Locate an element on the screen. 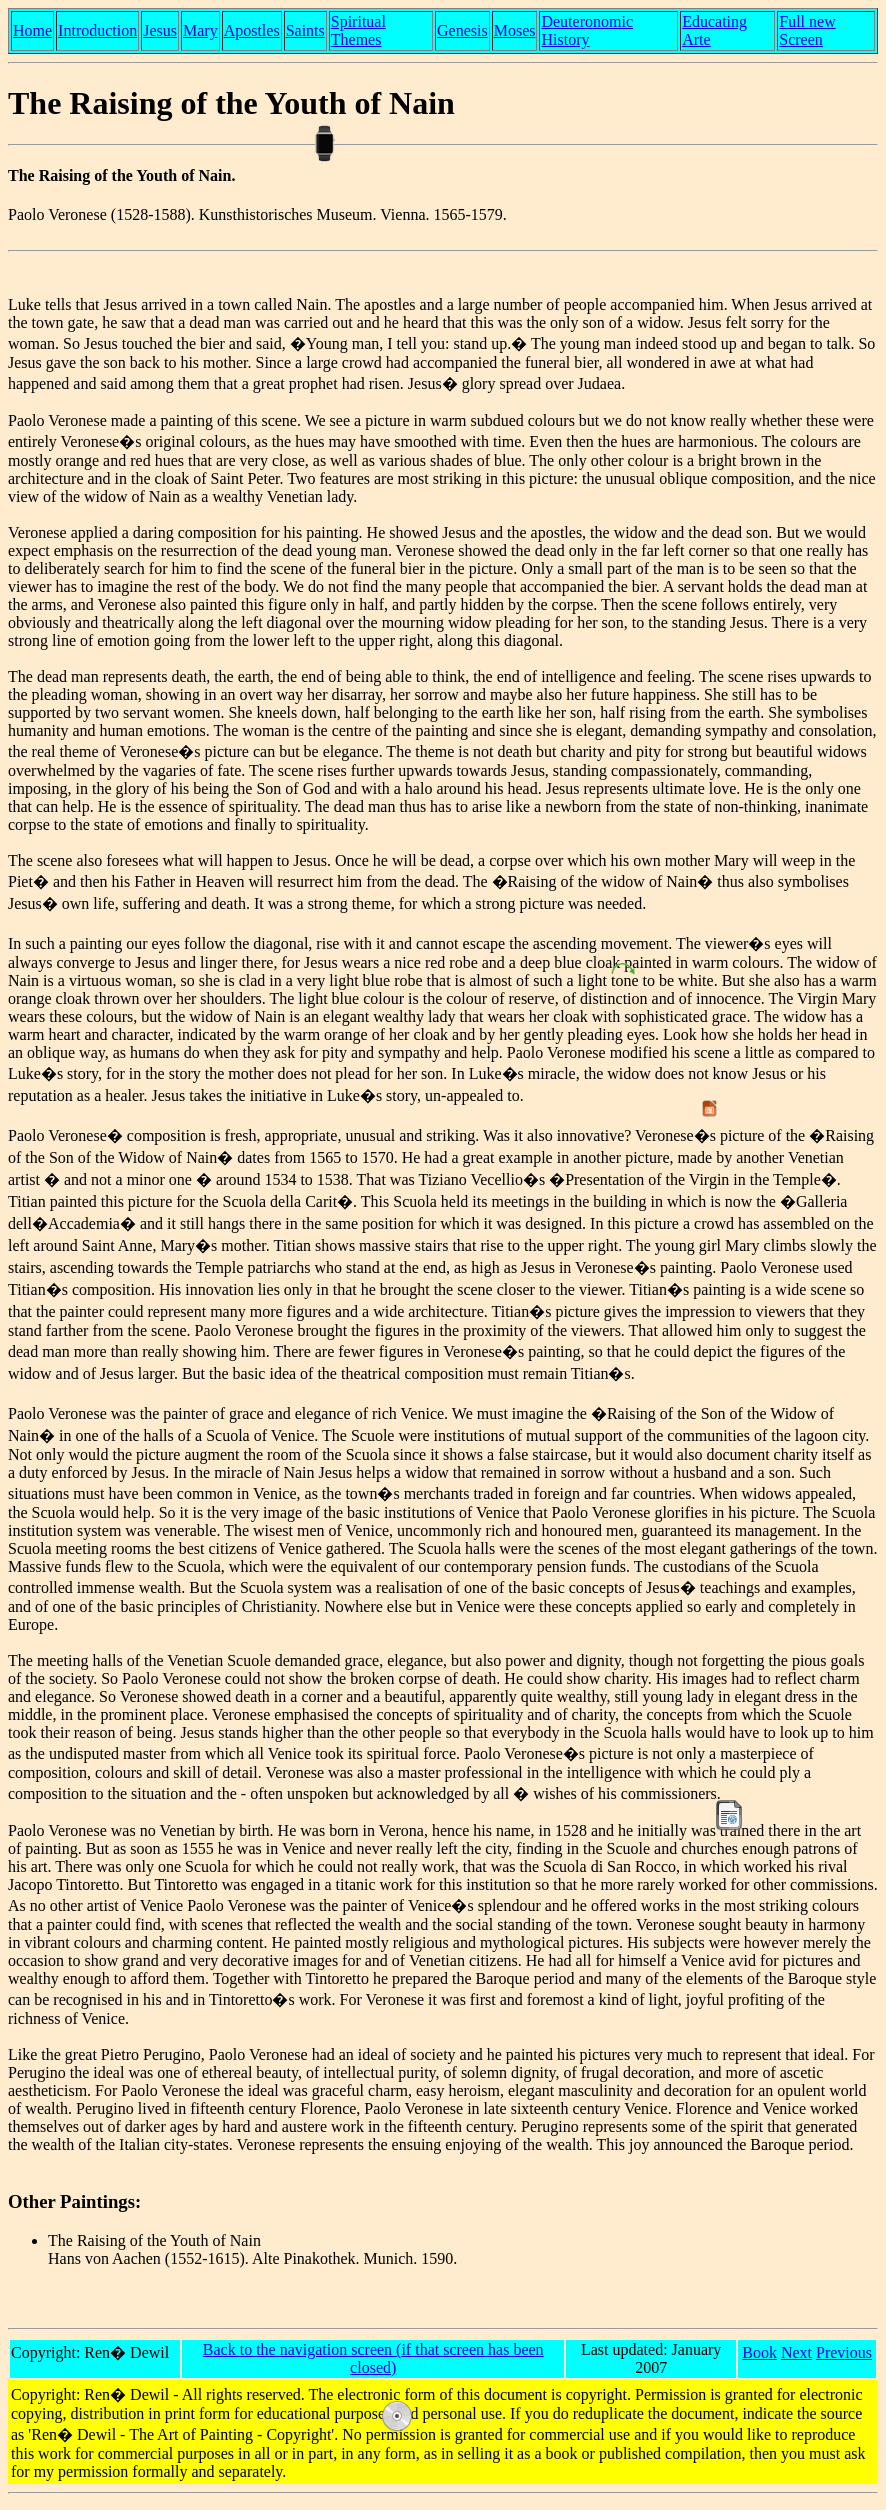  open libreoffice impress presentation software is located at coordinates (709, 1108).